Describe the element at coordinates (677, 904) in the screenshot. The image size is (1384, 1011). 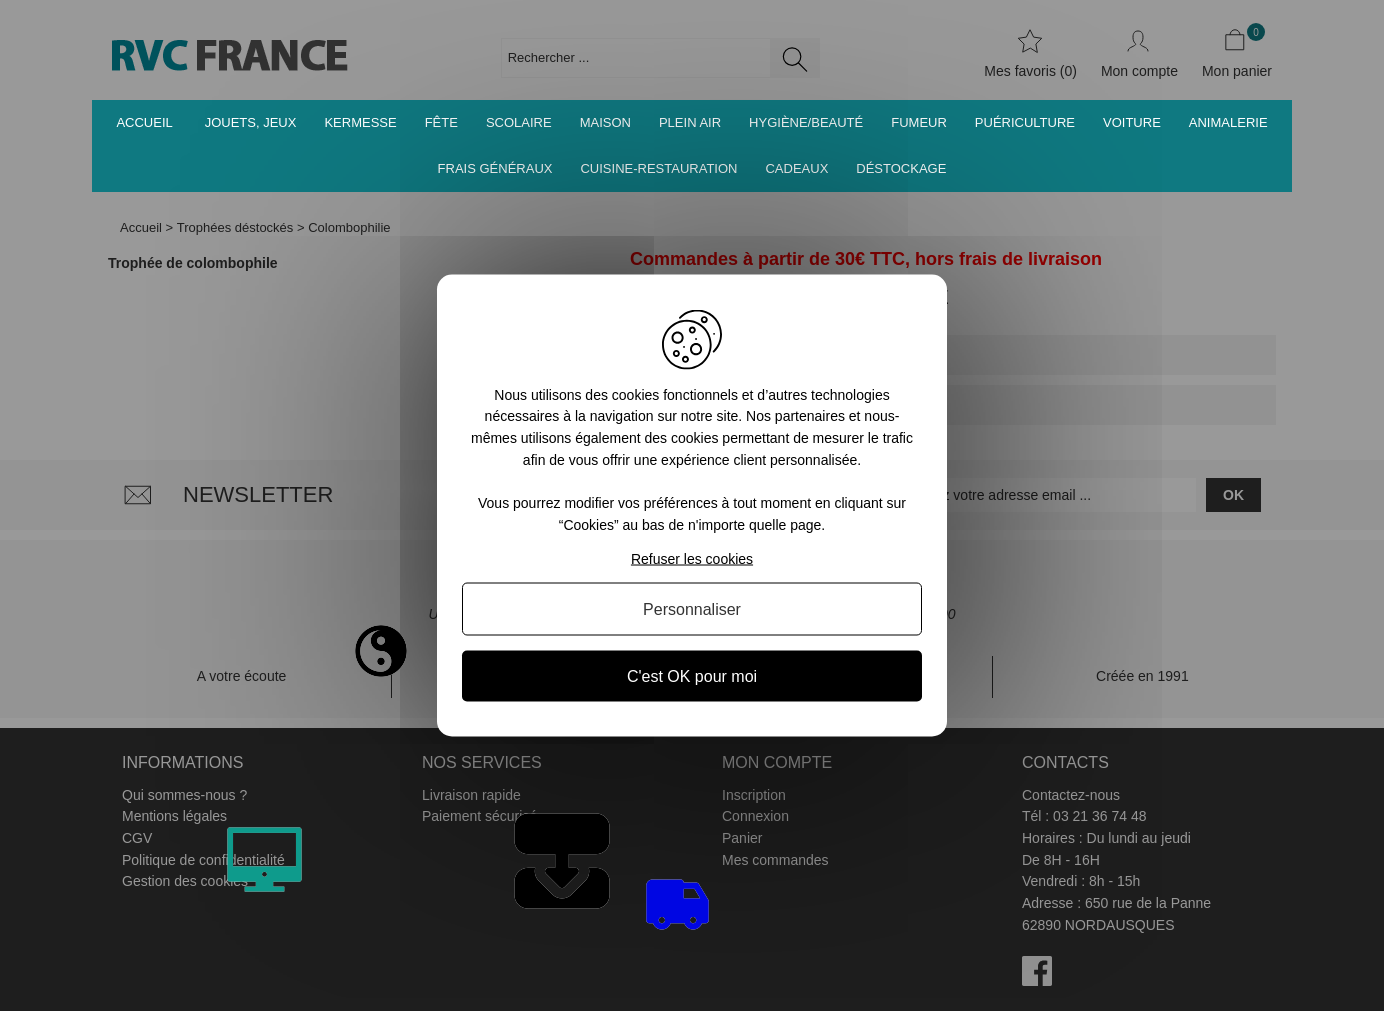
I see `track your delivery status` at that location.